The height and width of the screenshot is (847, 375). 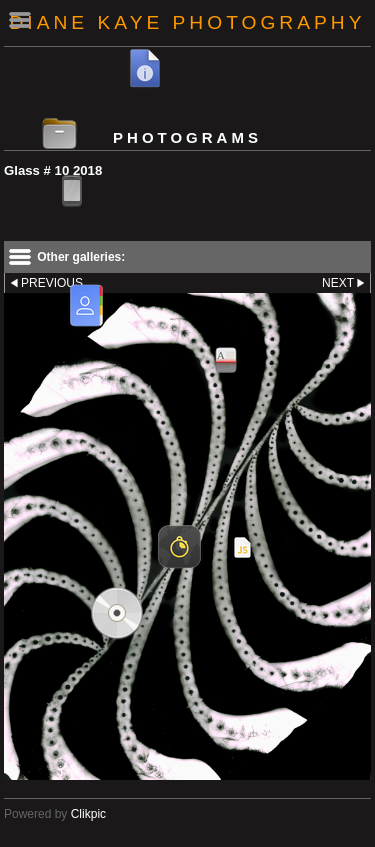 What do you see at coordinates (72, 191) in the screenshot?
I see `access phone or dialer settings` at bounding box center [72, 191].